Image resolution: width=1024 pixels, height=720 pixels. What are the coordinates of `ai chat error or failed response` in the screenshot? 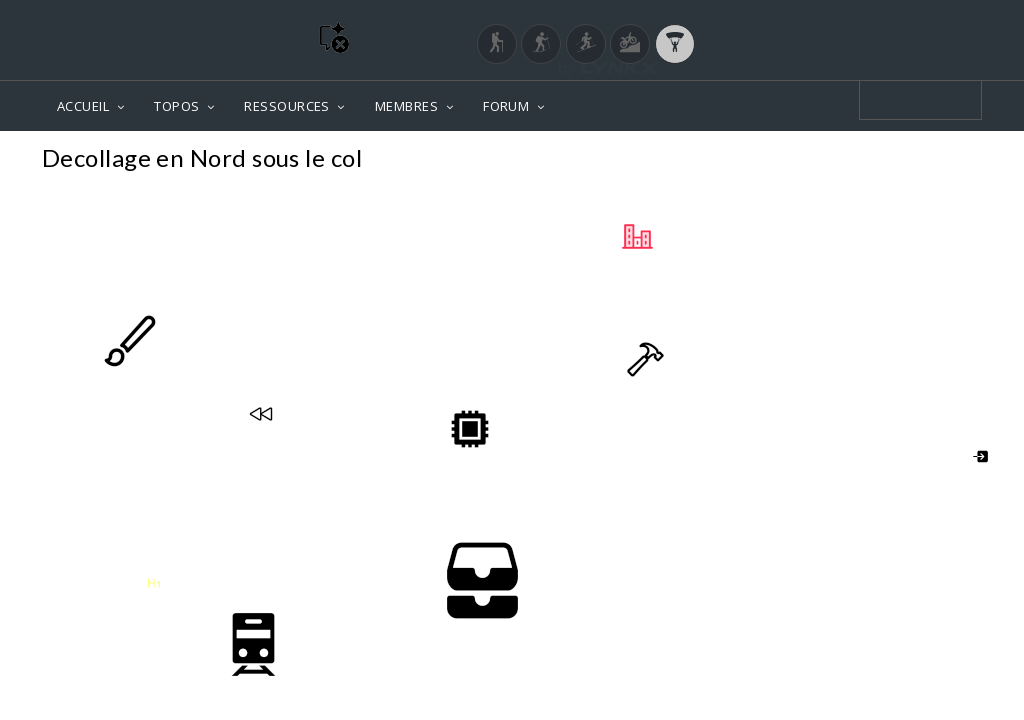 It's located at (333, 37).